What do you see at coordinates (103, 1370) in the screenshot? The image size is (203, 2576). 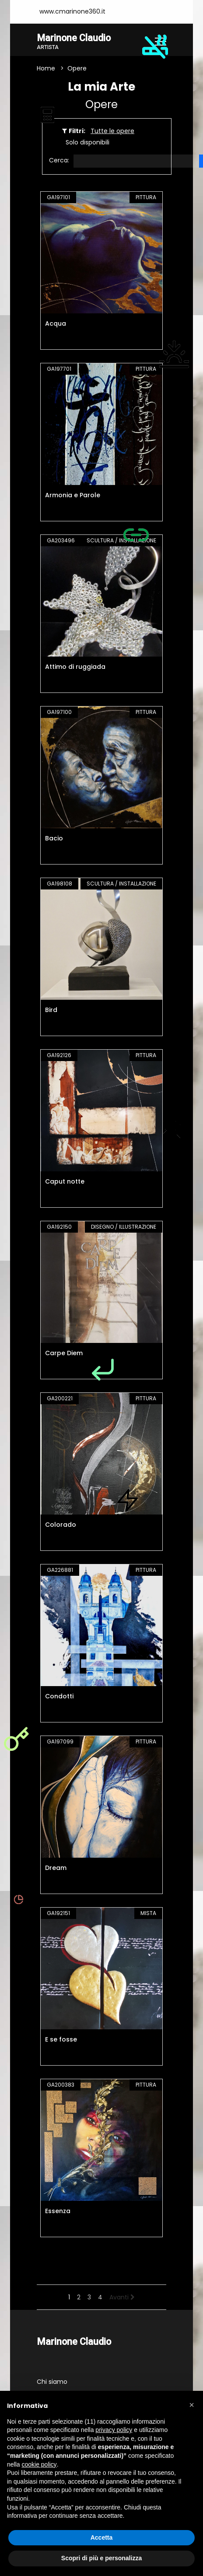 I see `return or go back to previous content` at bounding box center [103, 1370].